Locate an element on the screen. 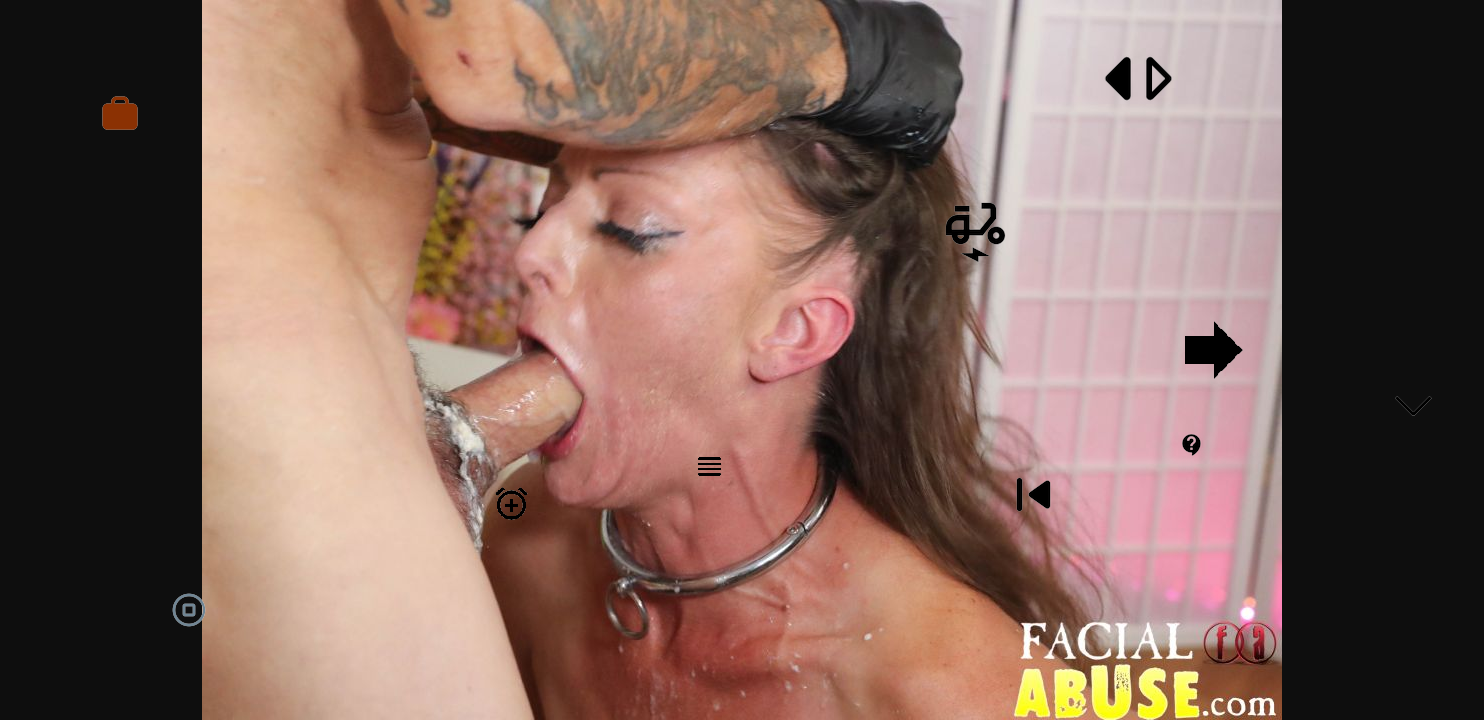  skip to the previous track is located at coordinates (1033, 494).